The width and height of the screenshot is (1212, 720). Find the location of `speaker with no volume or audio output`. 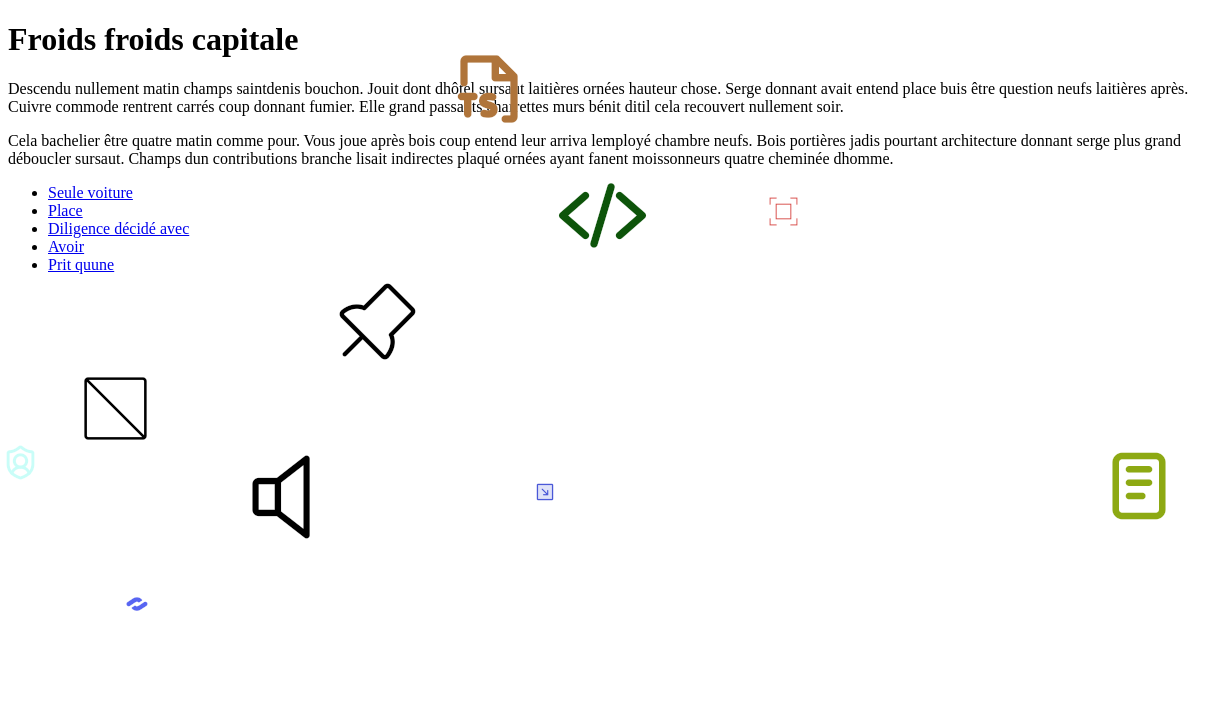

speaker with no volume or audio output is located at coordinates (297, 497).